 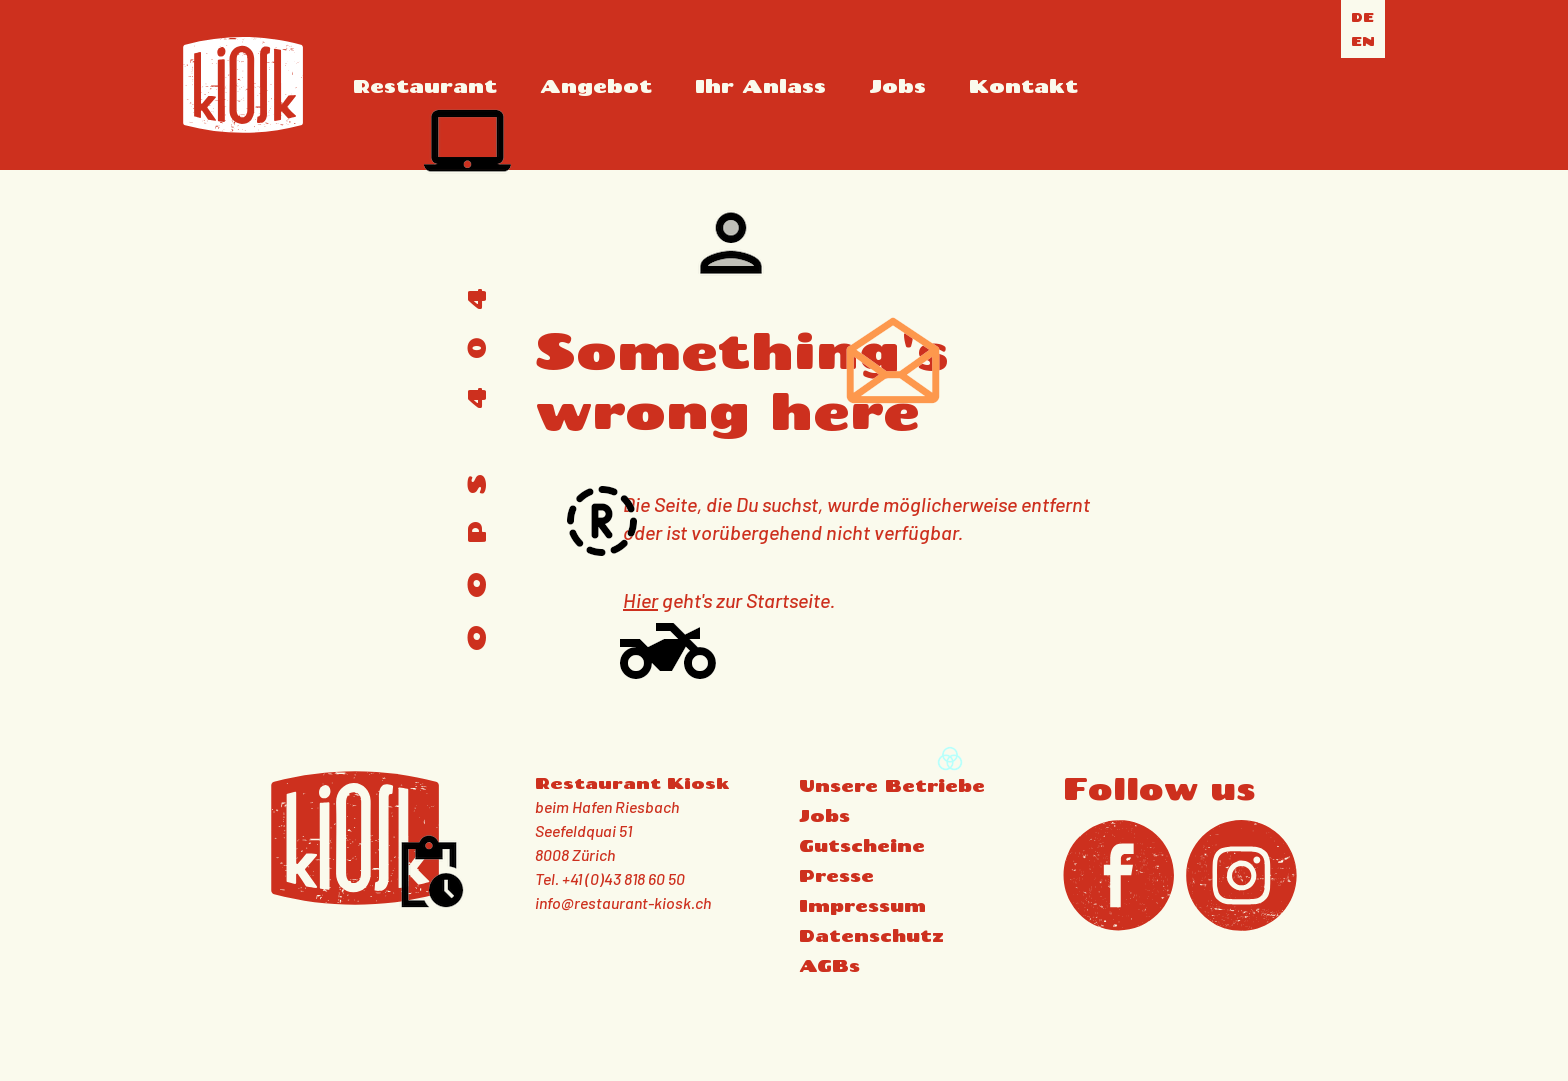 I want to click on view pending tasks or actions, so click(x=429, y=873).